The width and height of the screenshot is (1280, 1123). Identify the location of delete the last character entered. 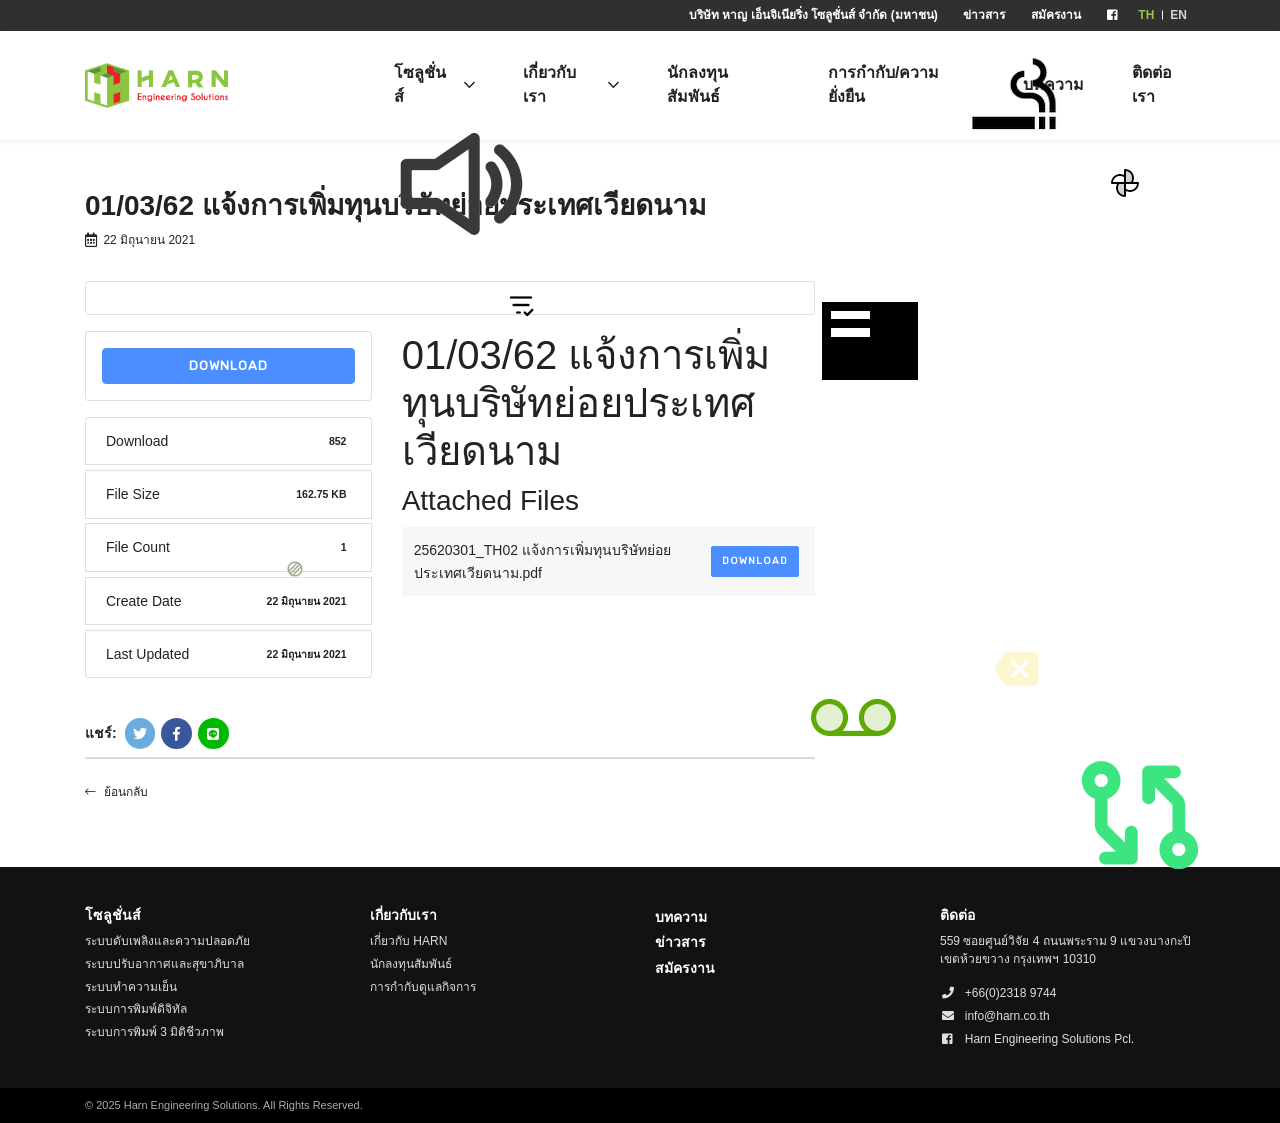
(1018, 669).